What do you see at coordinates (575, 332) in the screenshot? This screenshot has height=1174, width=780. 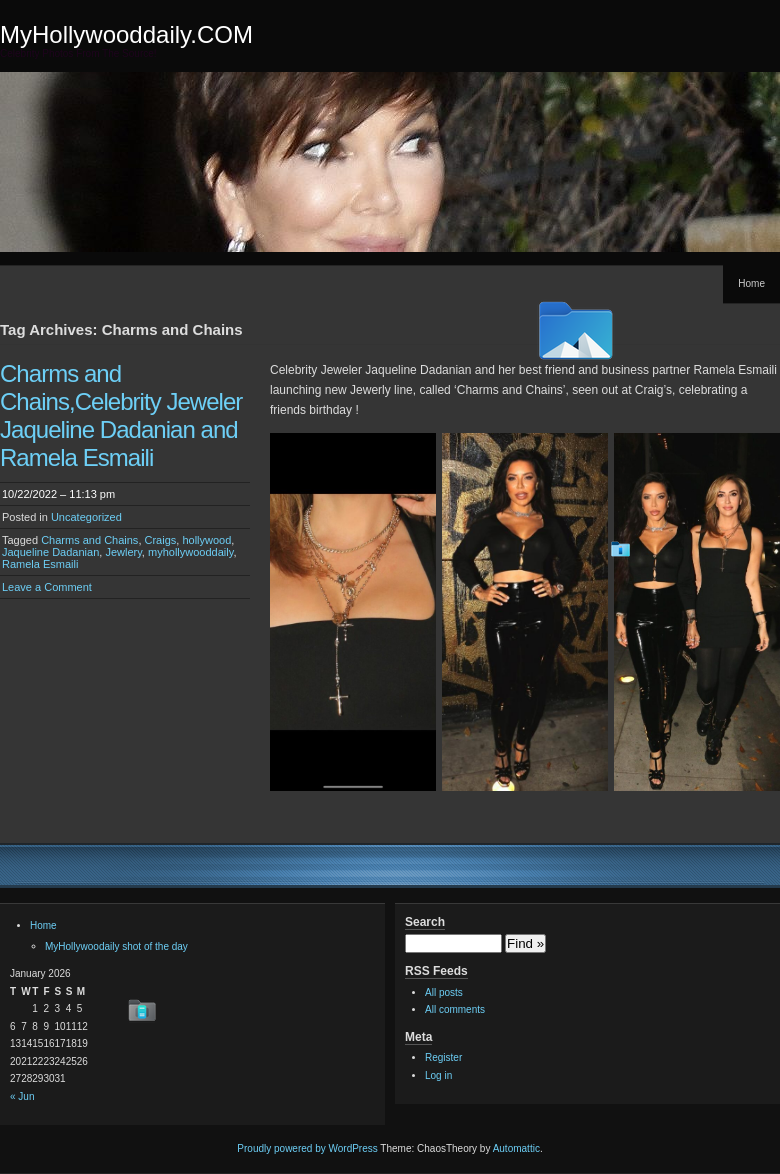 I see `open folder containing landscape or mountain photos` at bounding box center [575, 332].